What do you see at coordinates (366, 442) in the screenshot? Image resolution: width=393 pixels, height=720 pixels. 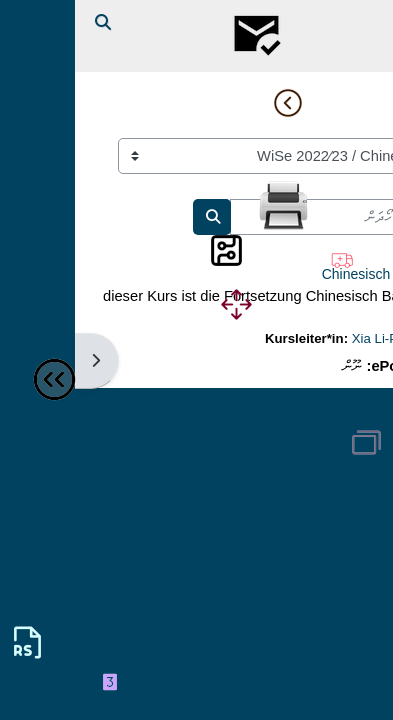 I see `view stacked cards or layers` at bounding box center [366, 442].